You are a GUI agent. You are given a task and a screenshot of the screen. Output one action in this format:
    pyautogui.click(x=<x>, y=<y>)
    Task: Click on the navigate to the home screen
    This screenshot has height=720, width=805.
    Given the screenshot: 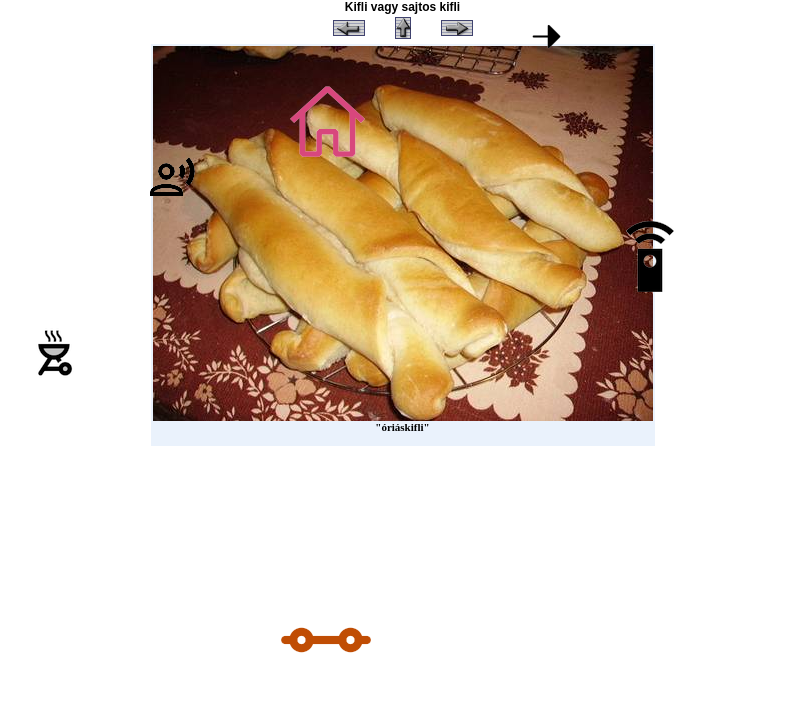 What is the action you would take?
    pyautogui.click(x=327, y=123)
    